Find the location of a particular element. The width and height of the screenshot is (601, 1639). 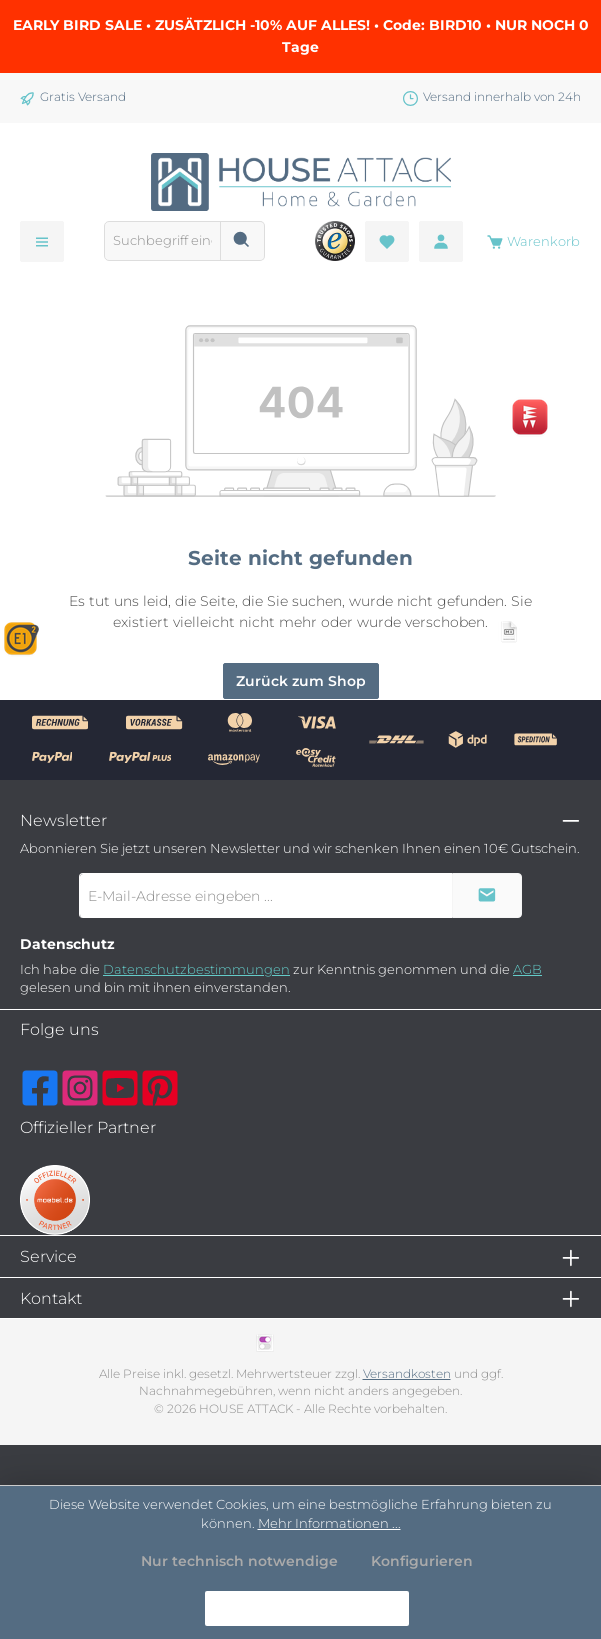

a markdown text file is located at coordinates (509, 632).